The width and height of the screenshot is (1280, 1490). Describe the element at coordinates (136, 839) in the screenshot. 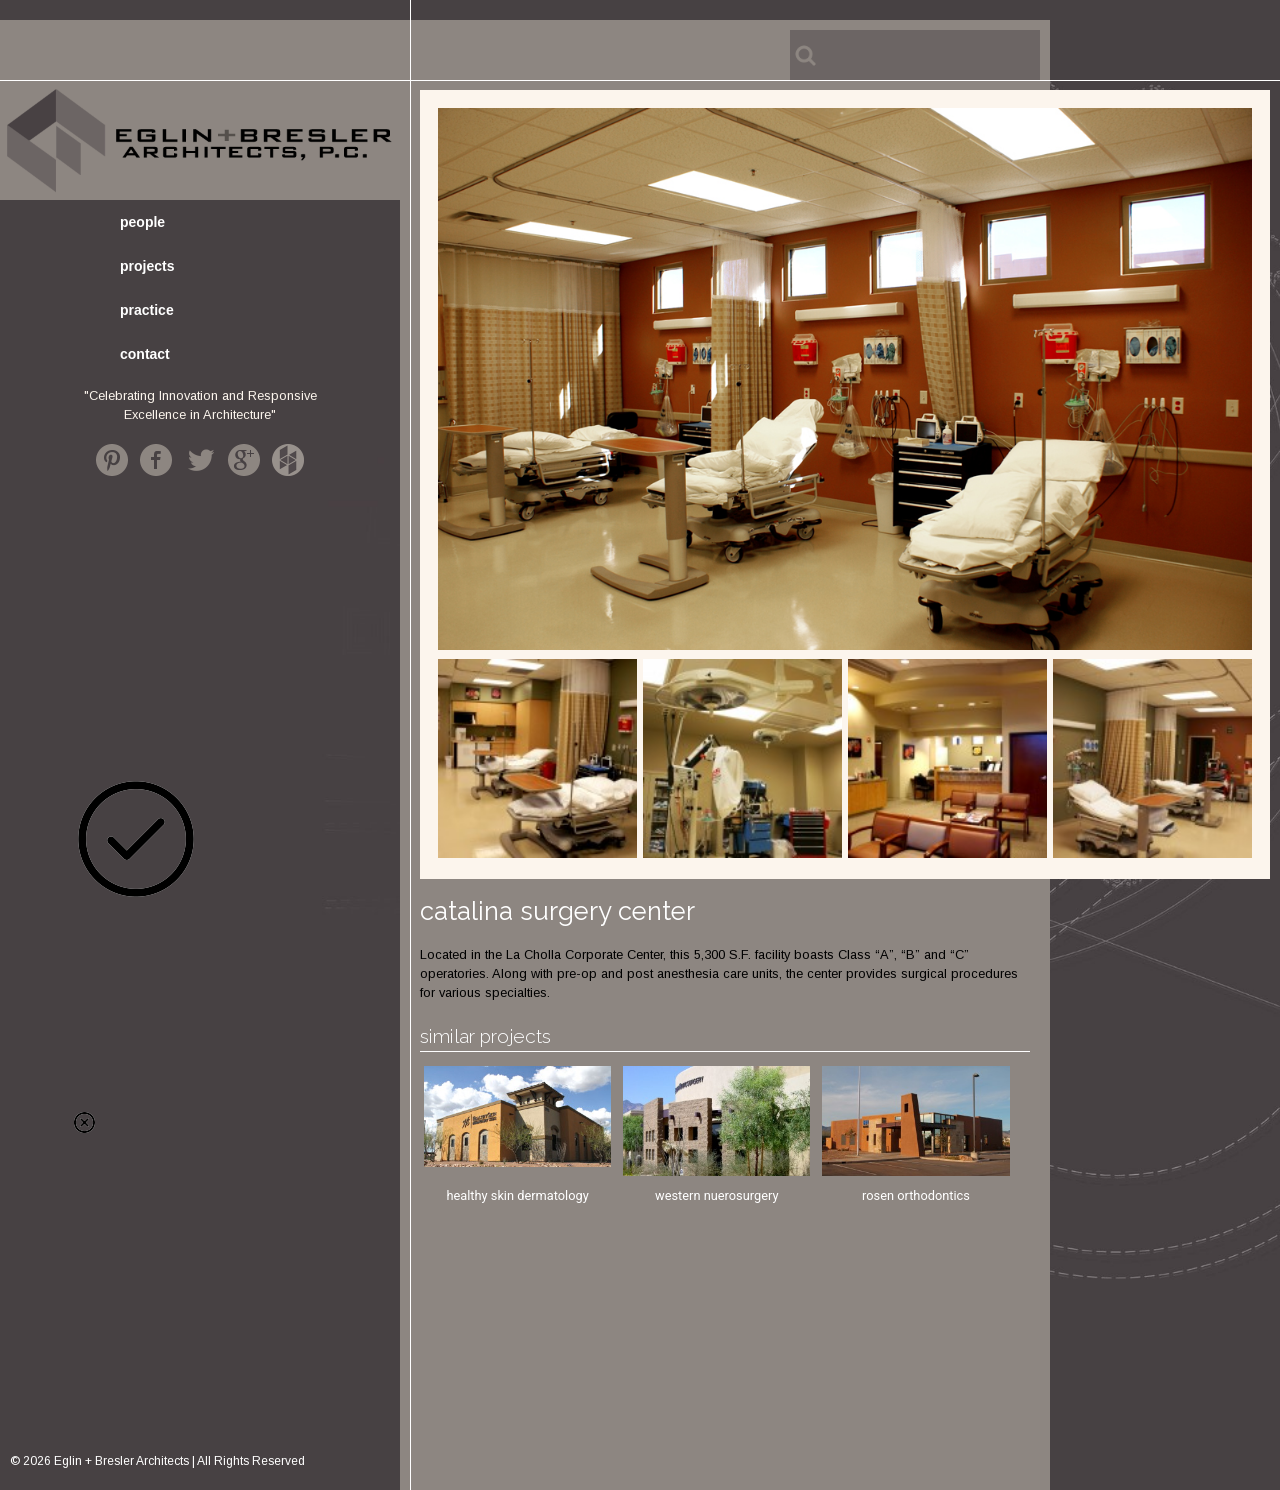

I see `indicates successful completion of an action` at that location.